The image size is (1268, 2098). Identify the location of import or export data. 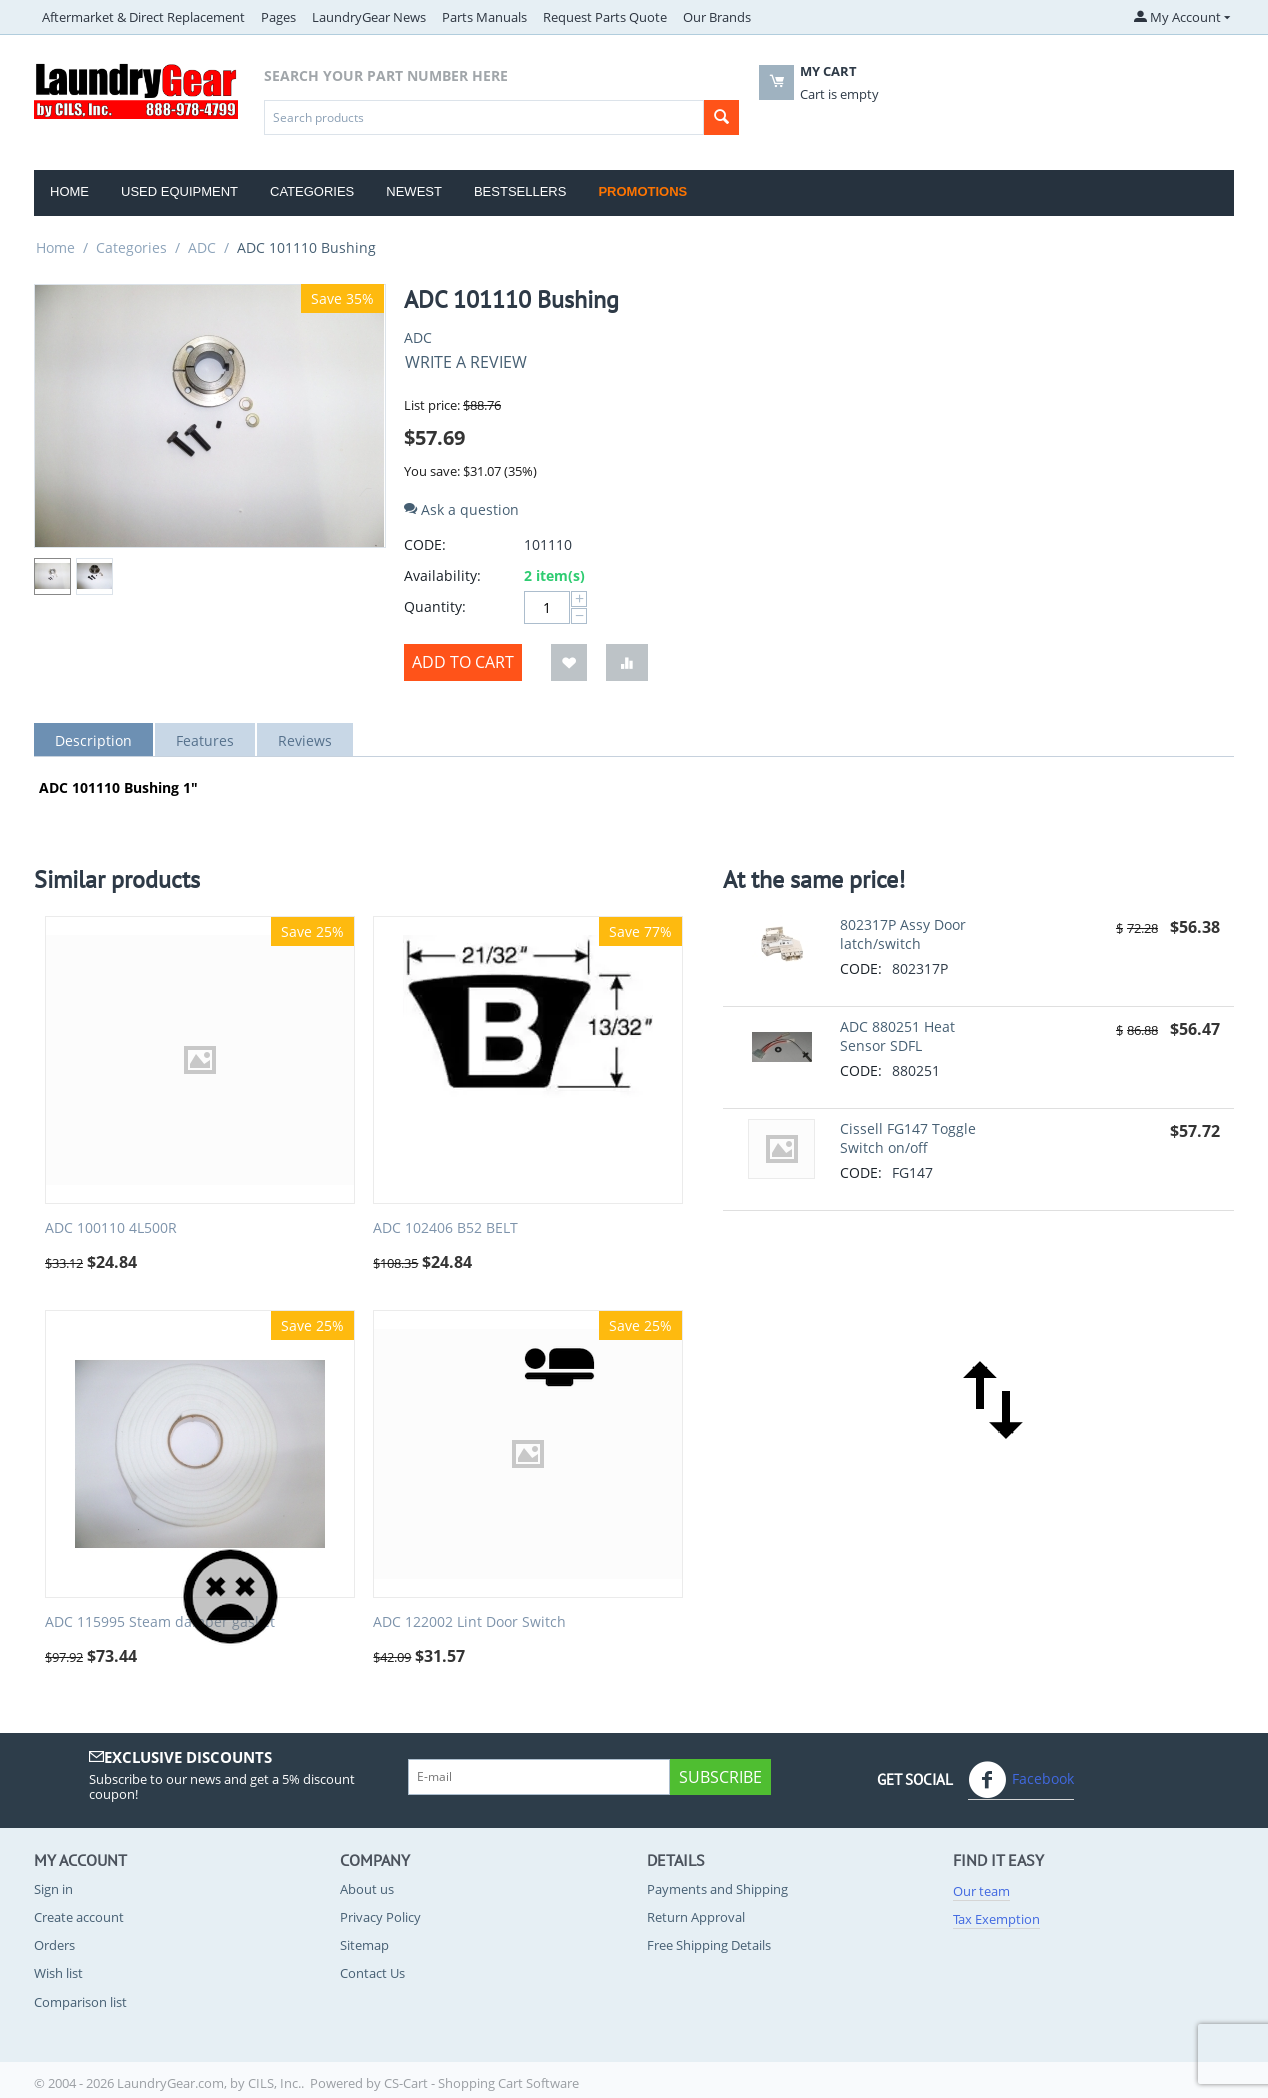
(993, 1400).